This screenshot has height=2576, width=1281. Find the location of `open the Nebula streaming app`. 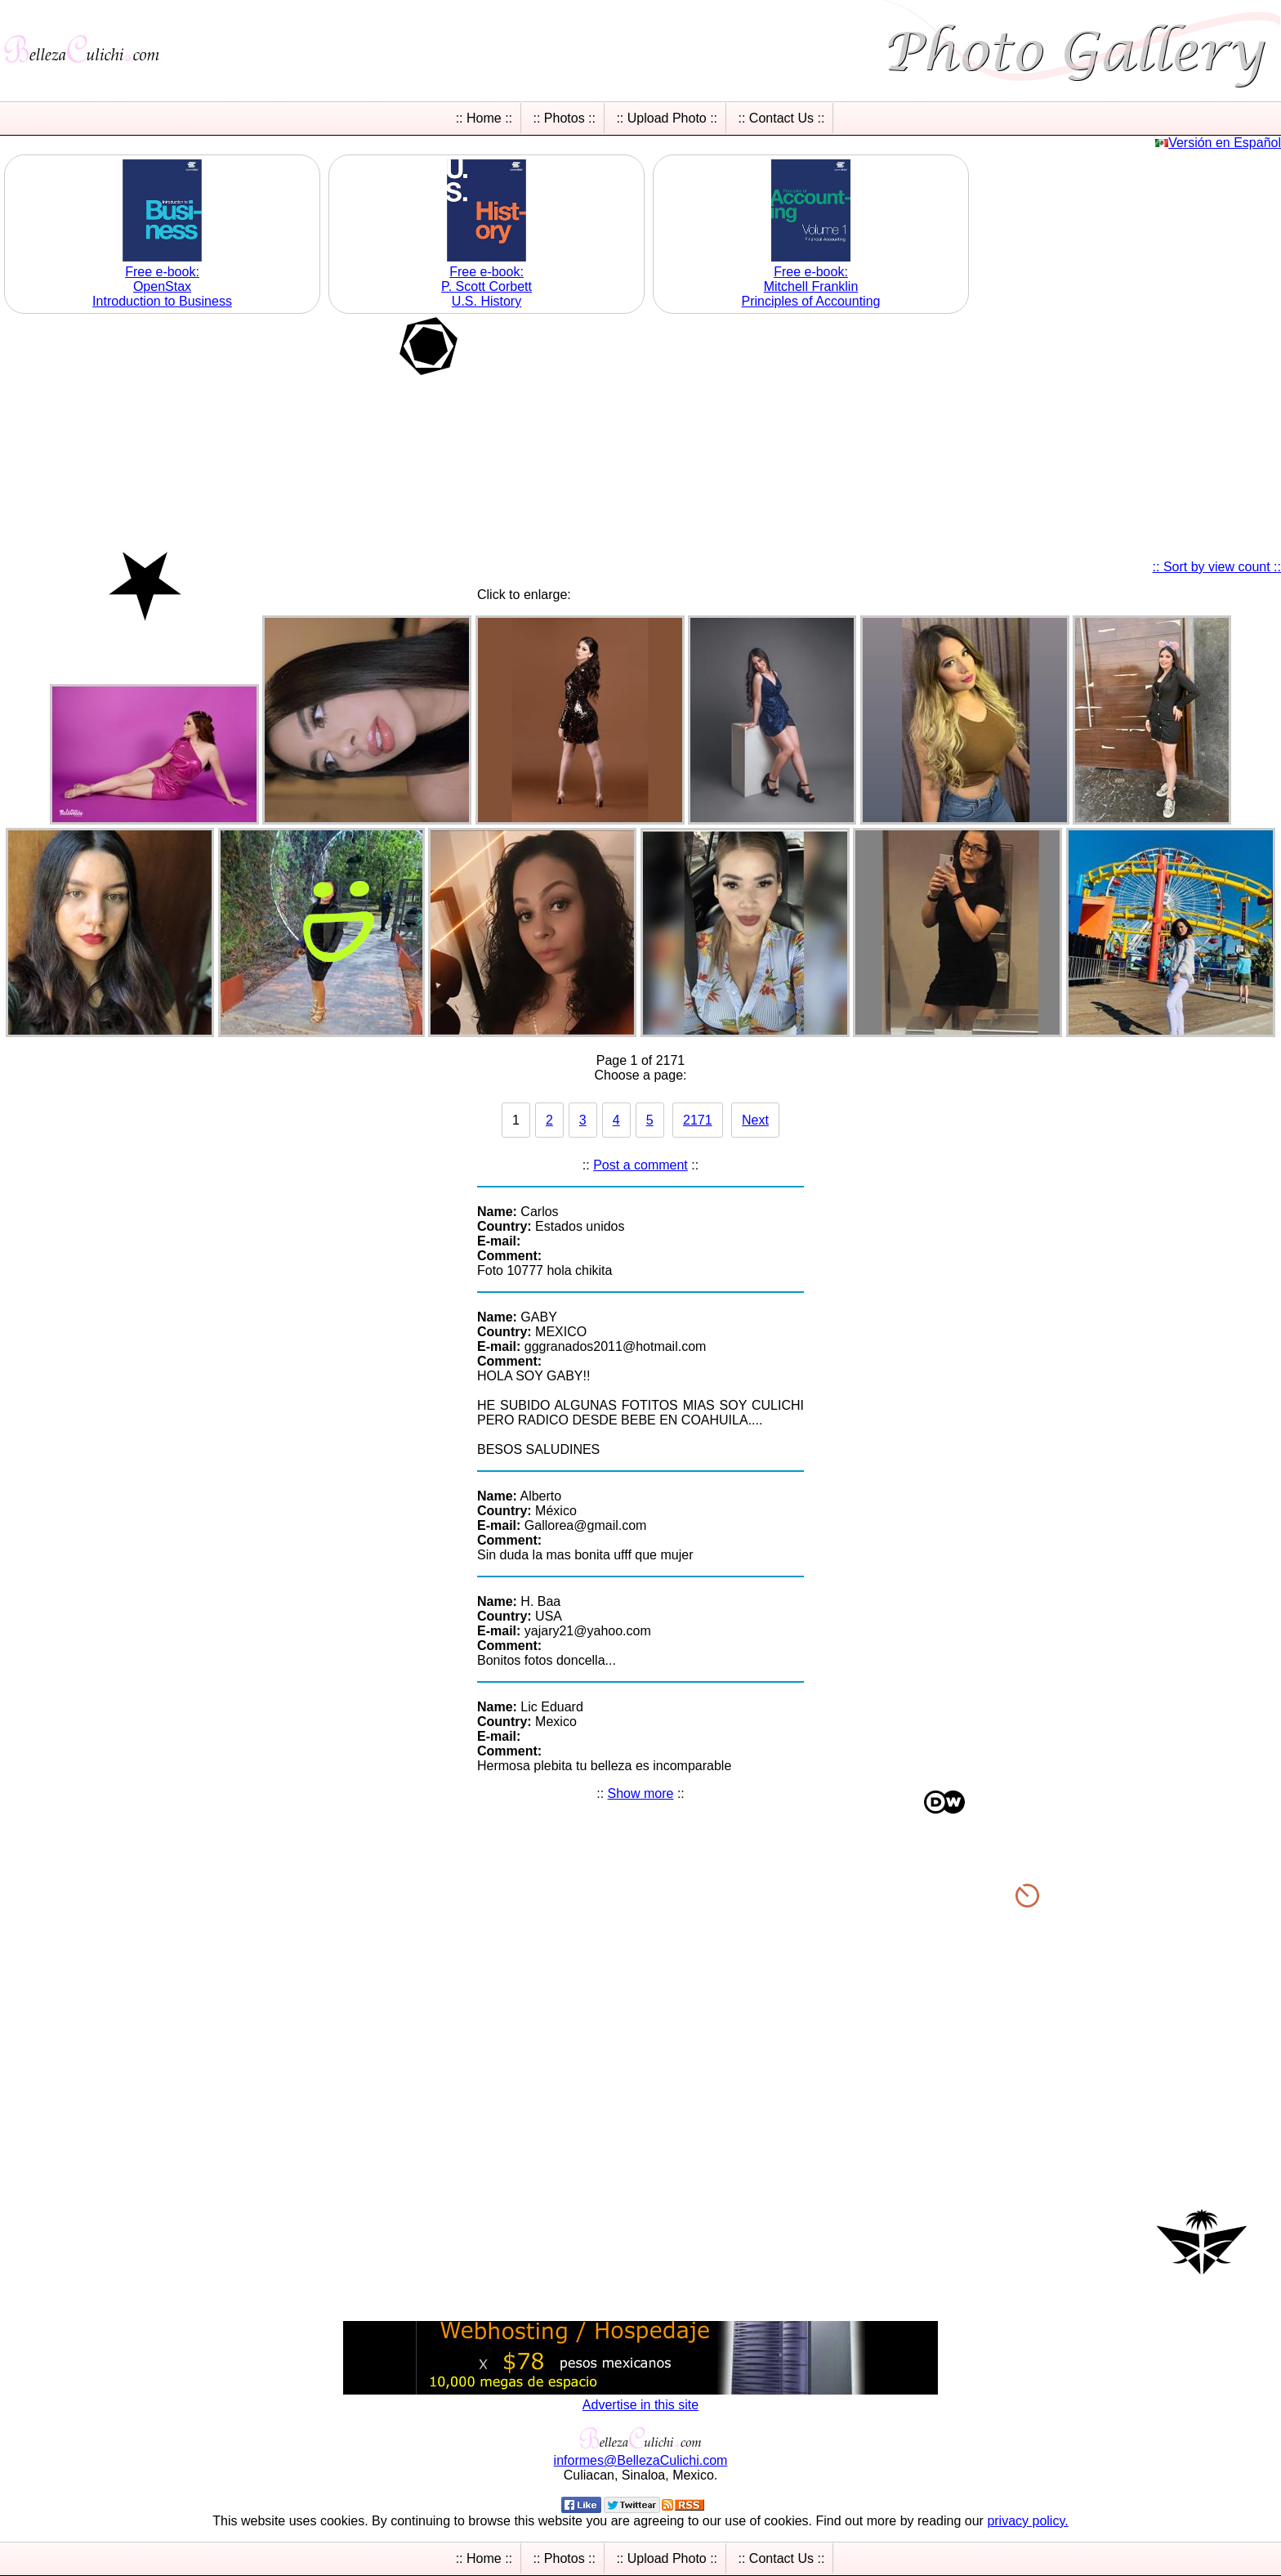

open the Nebula streaming app is located at coordinates (145, 586).